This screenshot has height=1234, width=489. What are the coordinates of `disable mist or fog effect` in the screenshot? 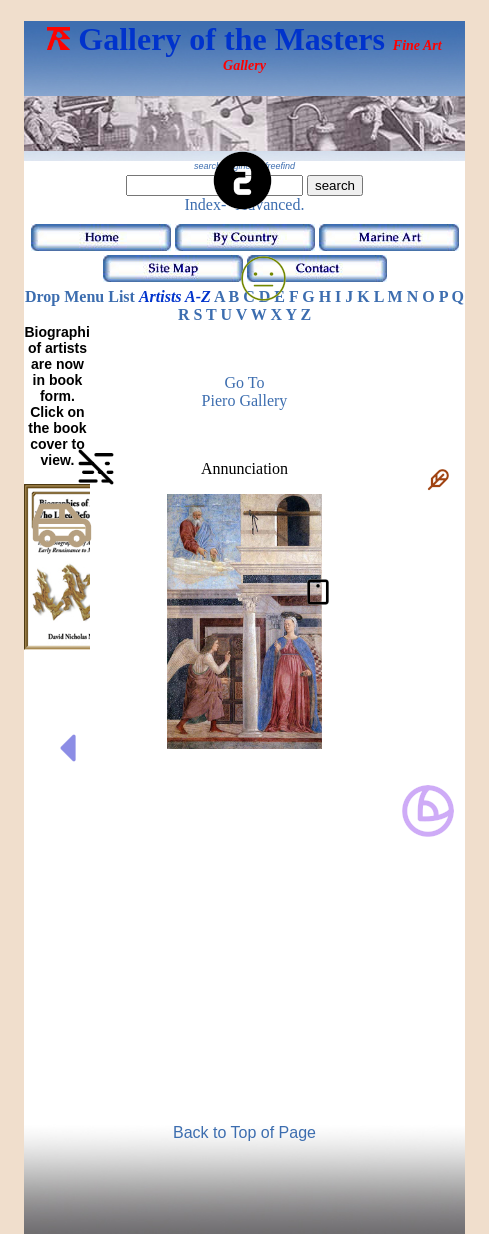 It's located at (96, 467).